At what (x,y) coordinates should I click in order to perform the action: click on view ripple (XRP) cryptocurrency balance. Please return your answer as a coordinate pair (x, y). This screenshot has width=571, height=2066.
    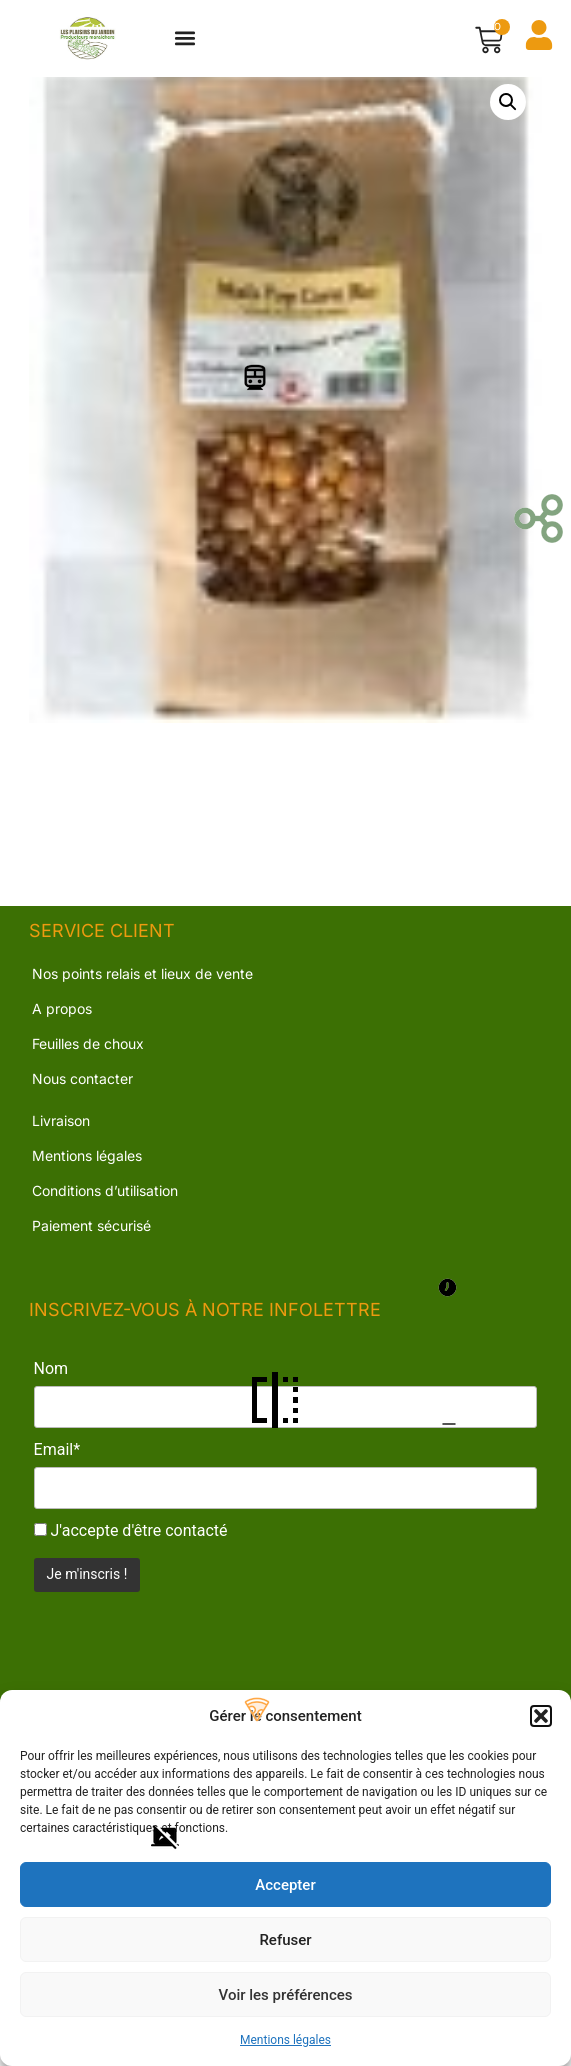
    Looking at the image, I should click on (538, 518).